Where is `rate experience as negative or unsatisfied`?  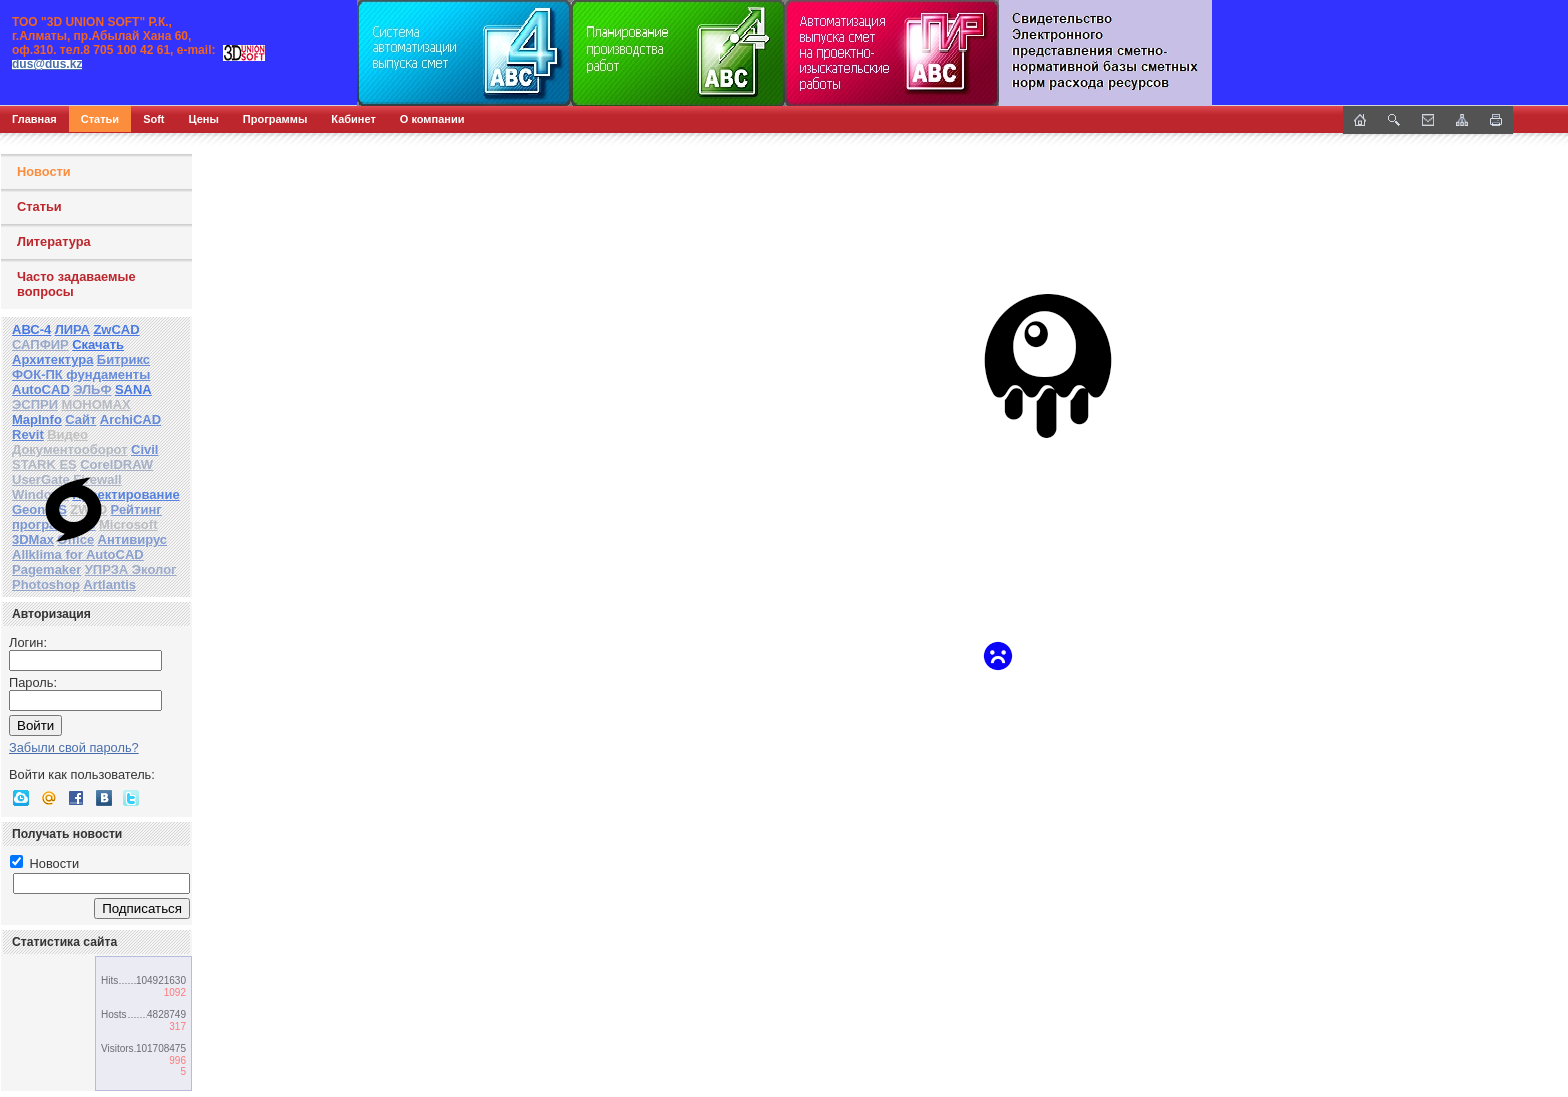
rate experience as negative or unsatisfied is located at coordinates (998, 656).